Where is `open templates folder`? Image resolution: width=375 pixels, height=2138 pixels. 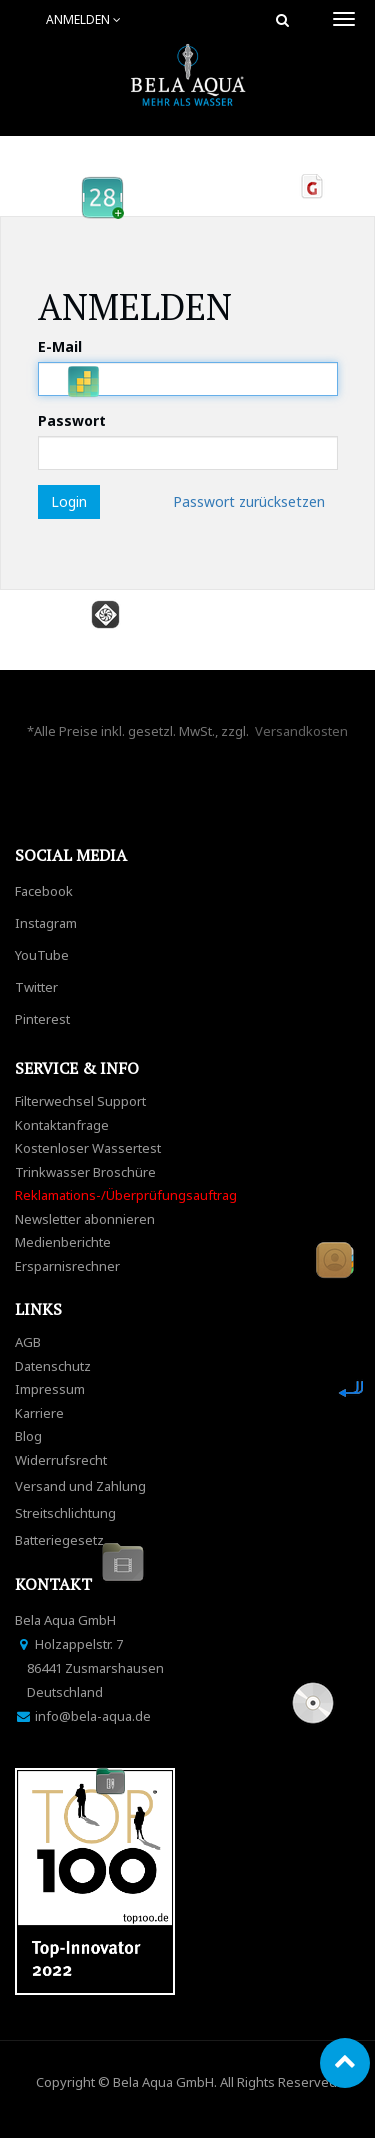 open templates folder is located at coordinates (110, 1780).